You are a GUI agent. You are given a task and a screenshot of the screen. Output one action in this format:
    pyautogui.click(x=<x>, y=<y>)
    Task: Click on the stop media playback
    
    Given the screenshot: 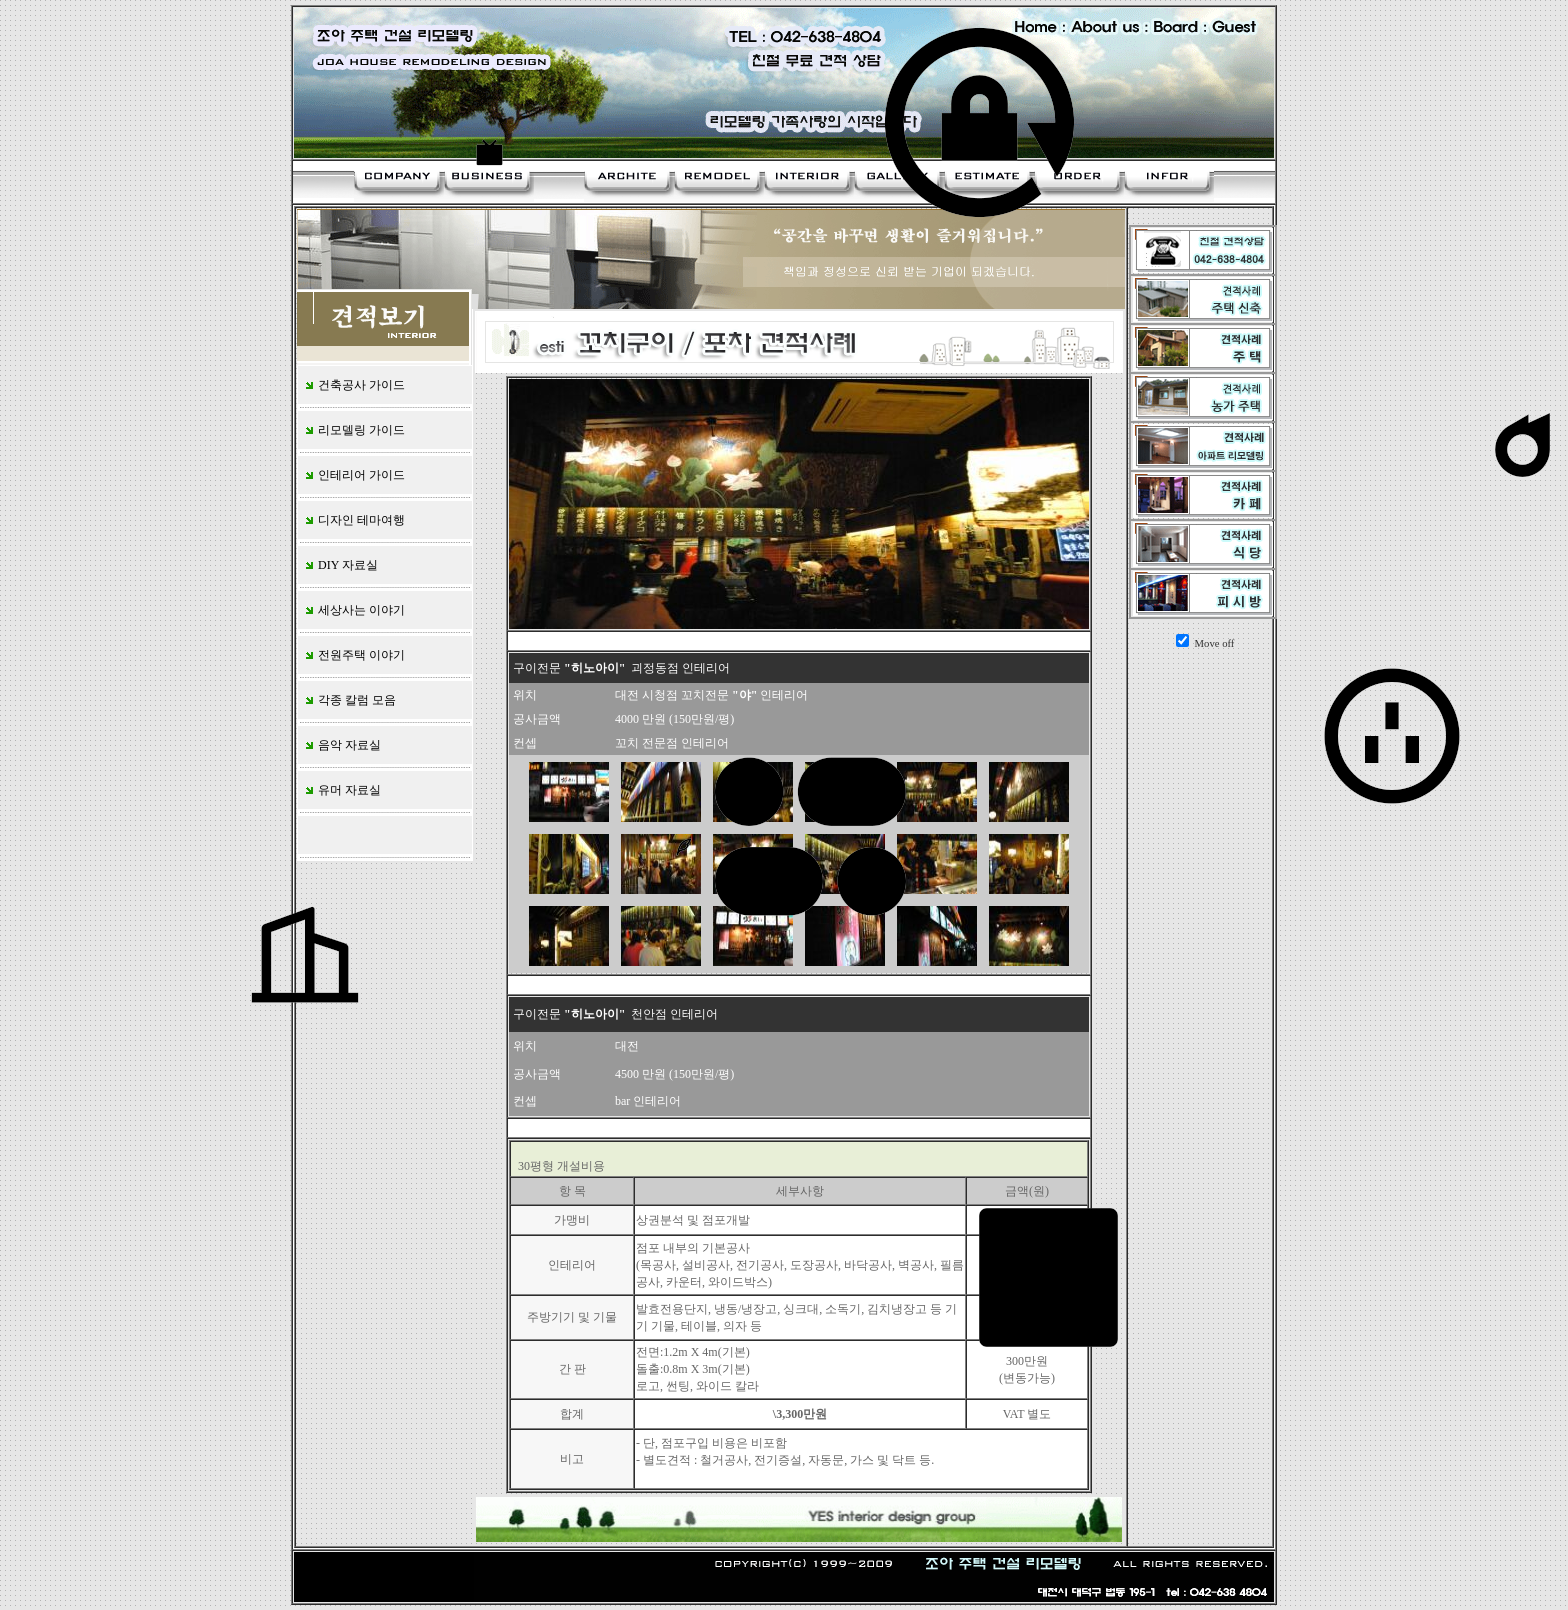 What is the action you would take?
    pyautogui.click(x=1048, y=1277)
    